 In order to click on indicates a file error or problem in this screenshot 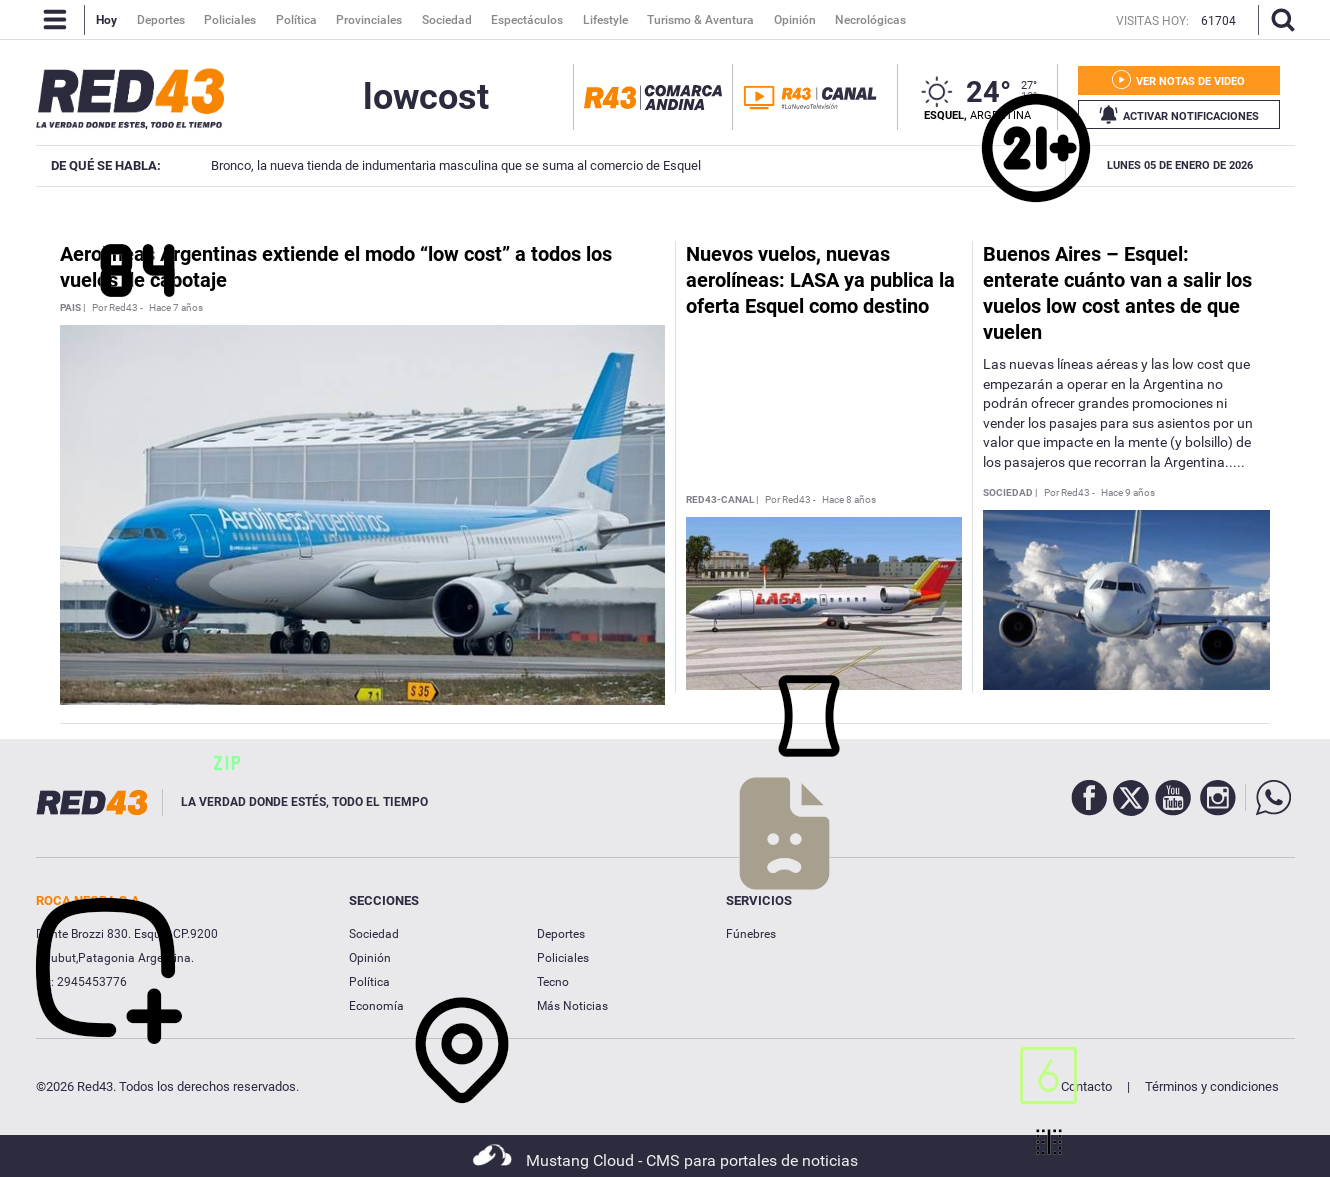, I will do `click(784, 833)`.